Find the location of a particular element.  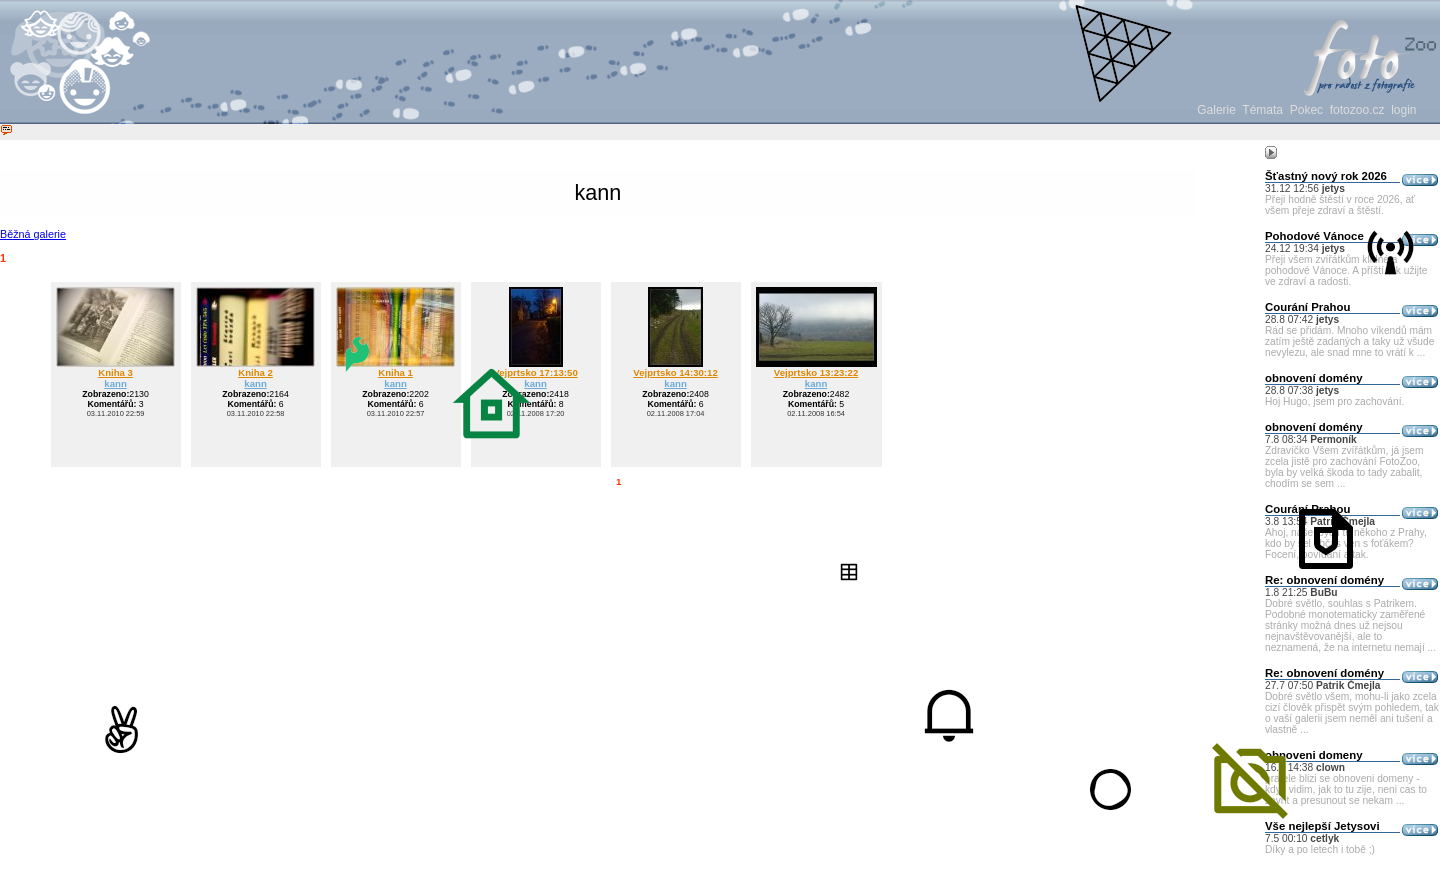

insert a table into the document is located at coordinates (849, 572).